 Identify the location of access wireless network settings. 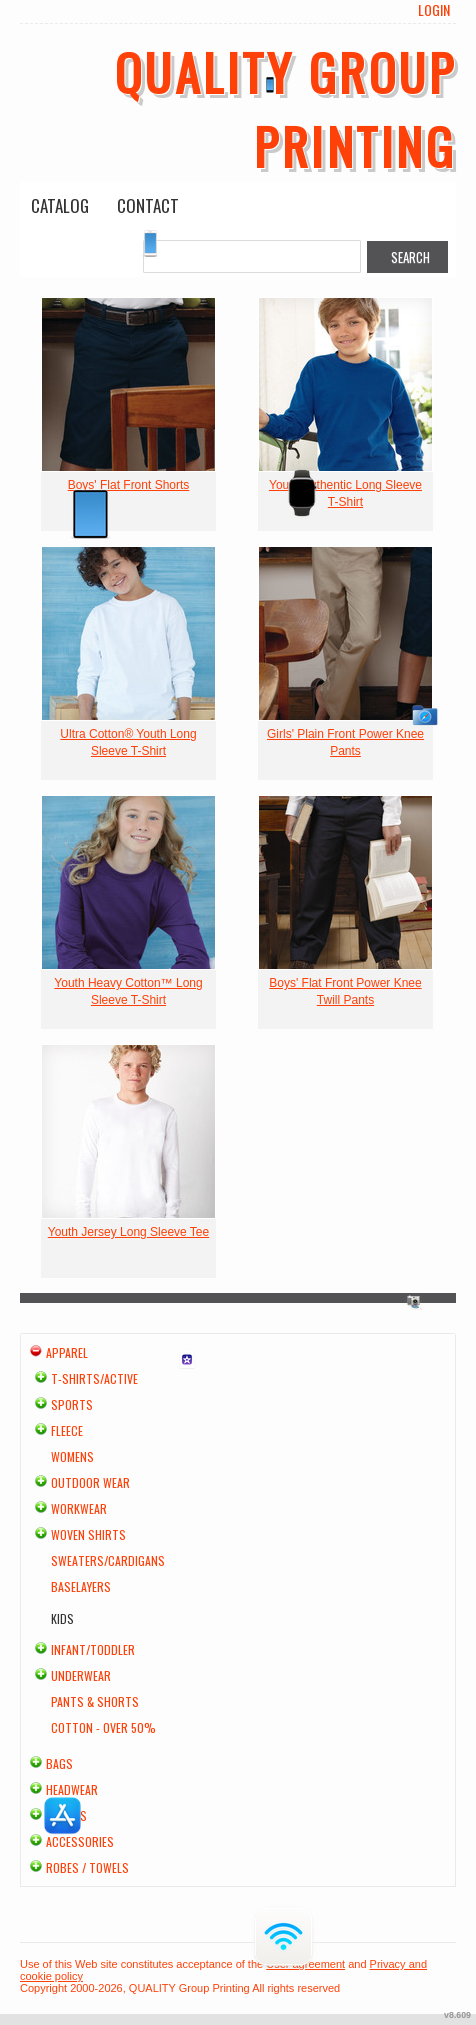
(283, 1936).